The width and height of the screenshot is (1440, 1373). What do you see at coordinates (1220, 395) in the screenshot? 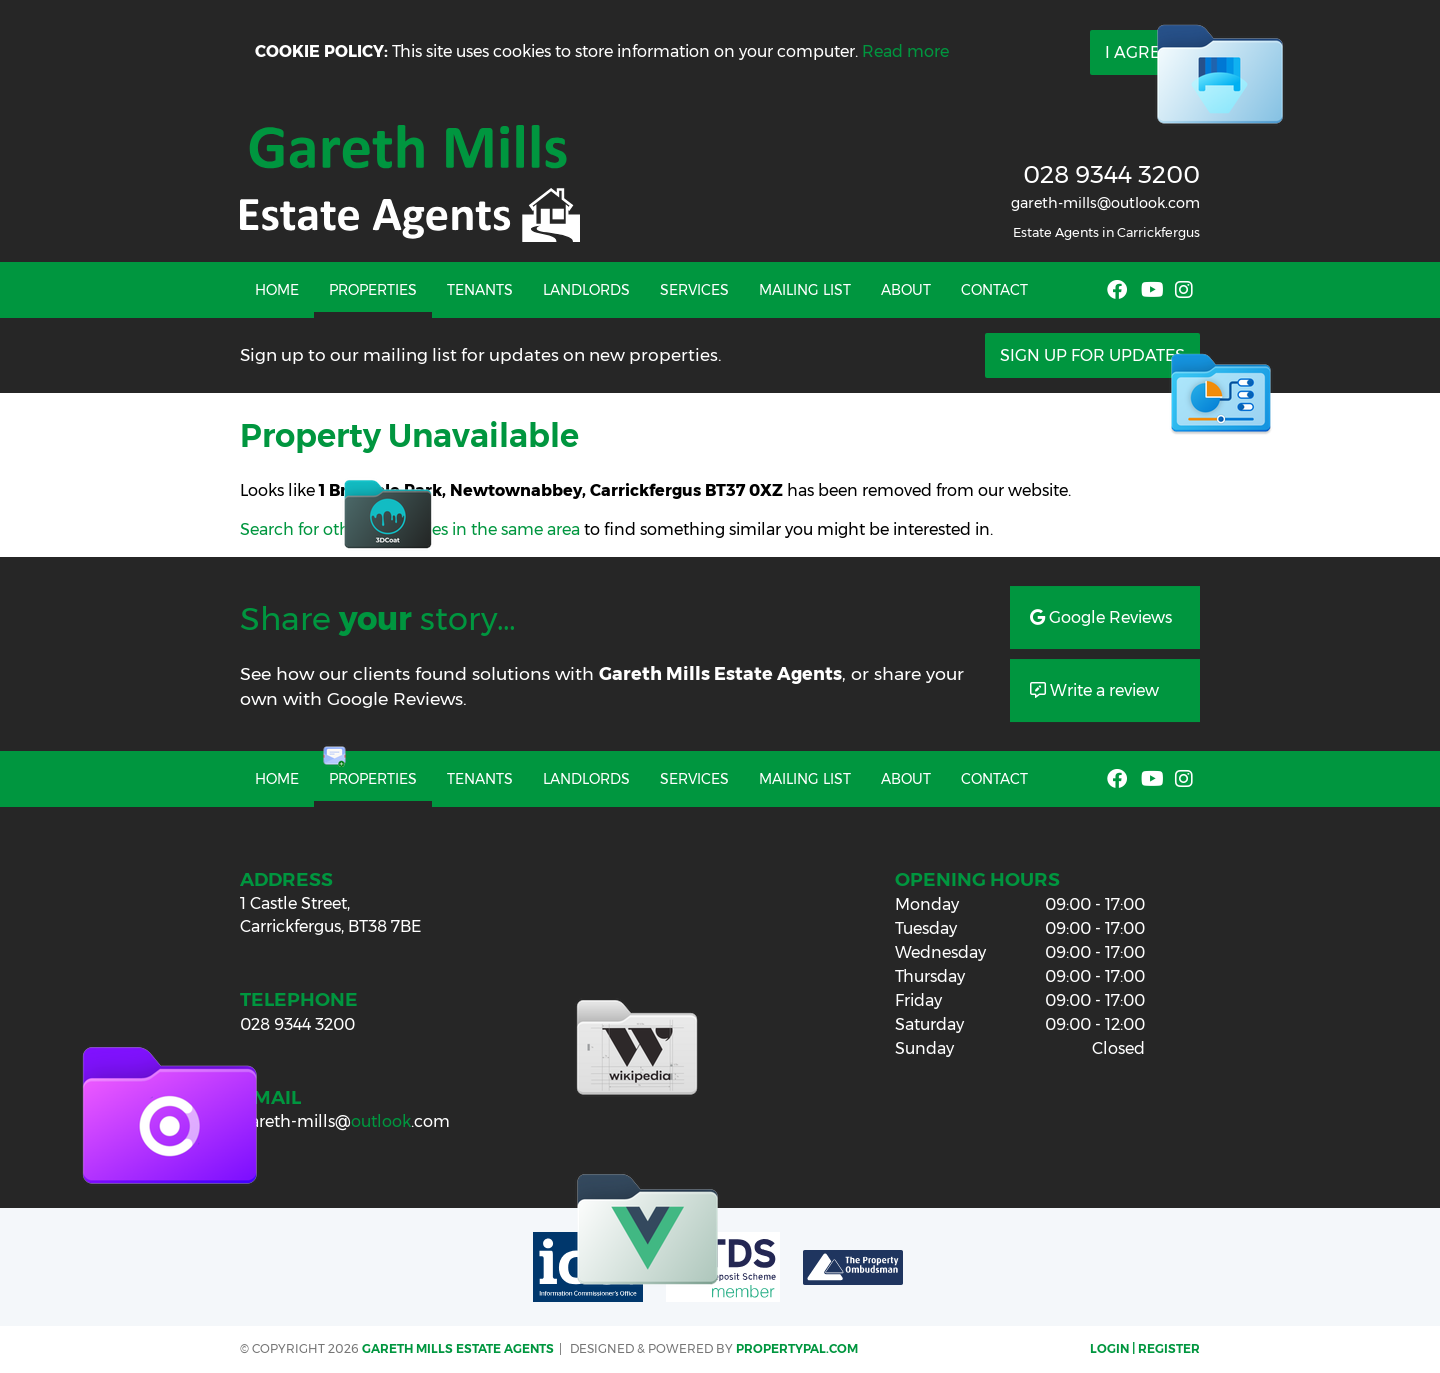
I see `open control panel settings folder` at bounding box center [1220, 395].